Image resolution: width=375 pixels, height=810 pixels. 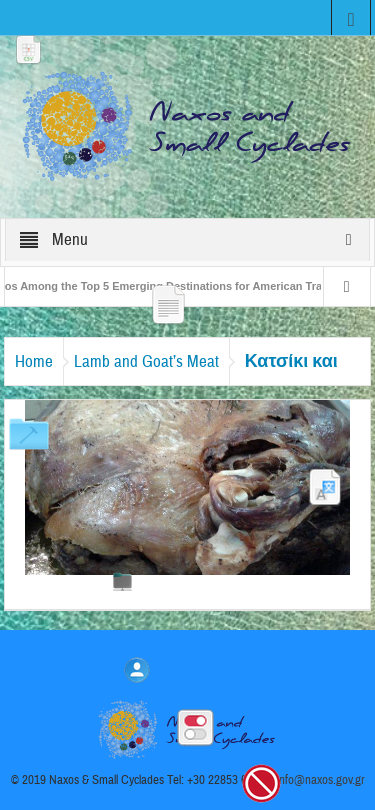 What do you see at coordinates (261, 783) in the screenshot?
I see `delete selected item` at bounding box center [261, 783].